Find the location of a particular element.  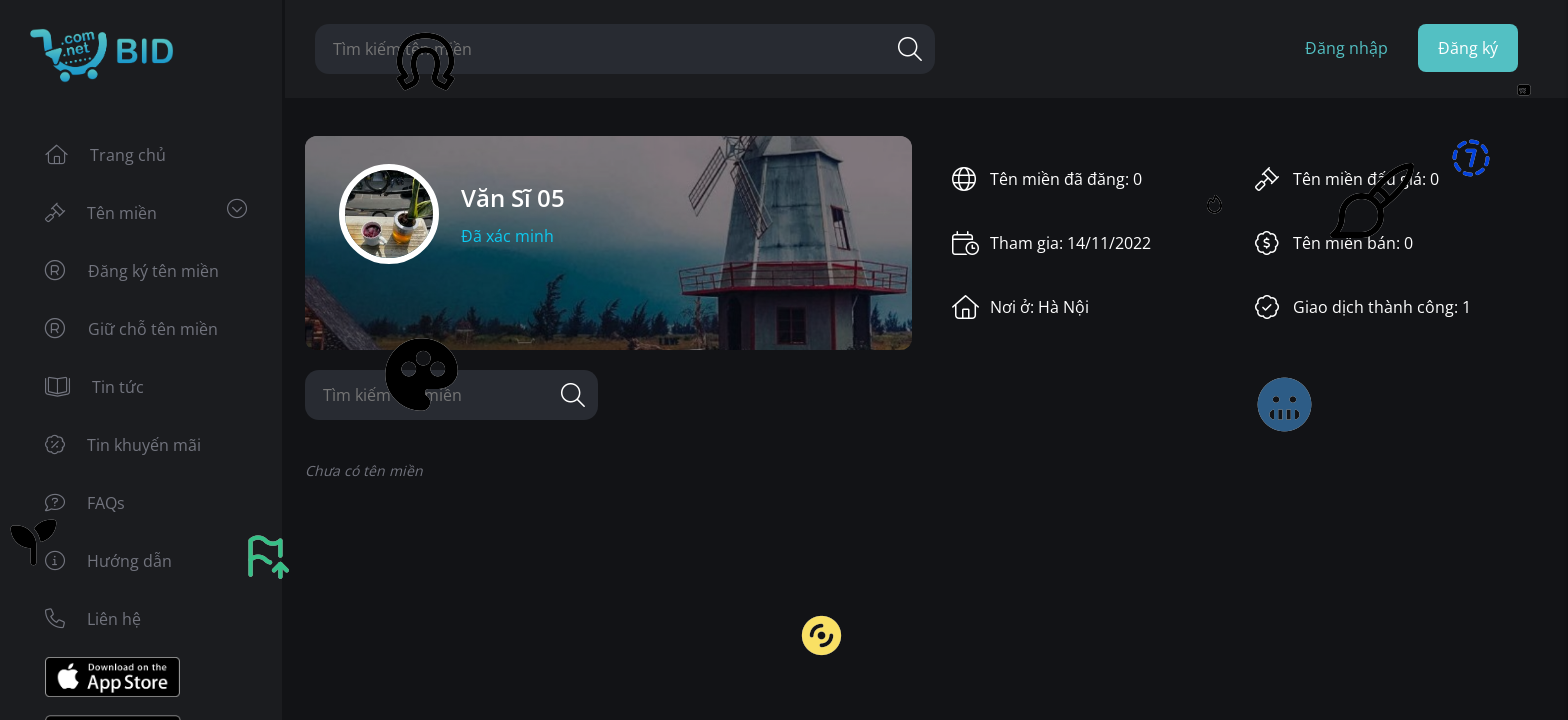

indicates an awkward or uncomfortable status is located at coordinates (1284, 404).